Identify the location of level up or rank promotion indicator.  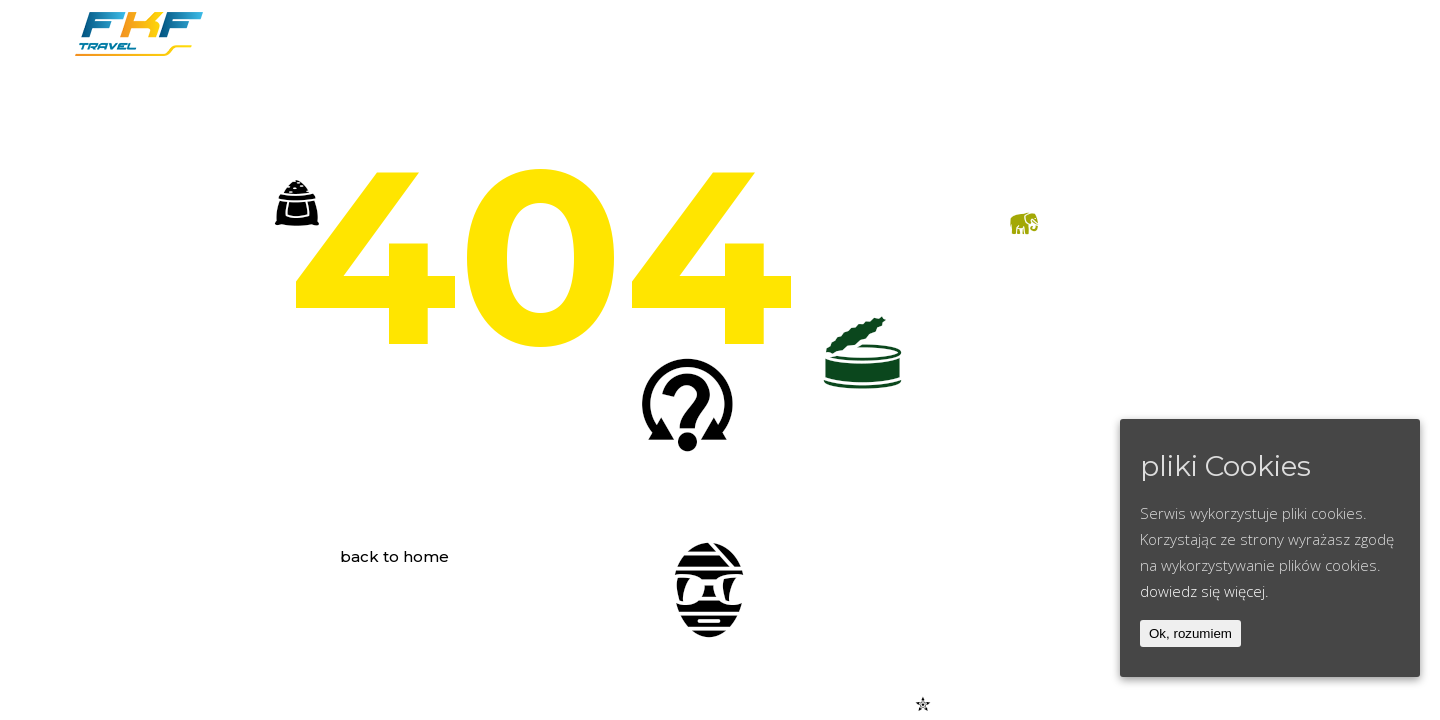
(923, 704).